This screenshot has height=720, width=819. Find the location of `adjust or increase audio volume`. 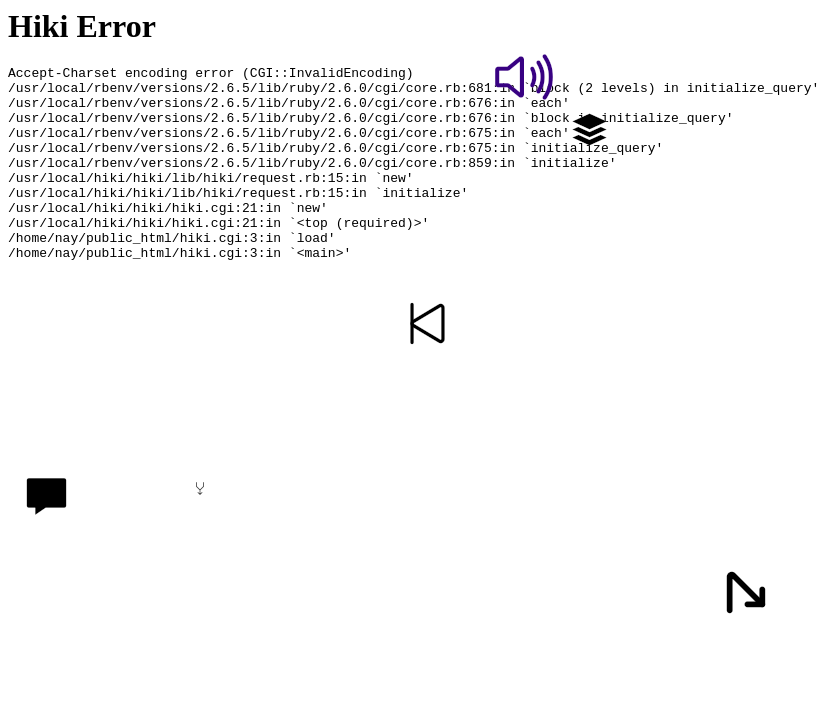

adjust or increase audio volume is located at coordinates (524, 77).